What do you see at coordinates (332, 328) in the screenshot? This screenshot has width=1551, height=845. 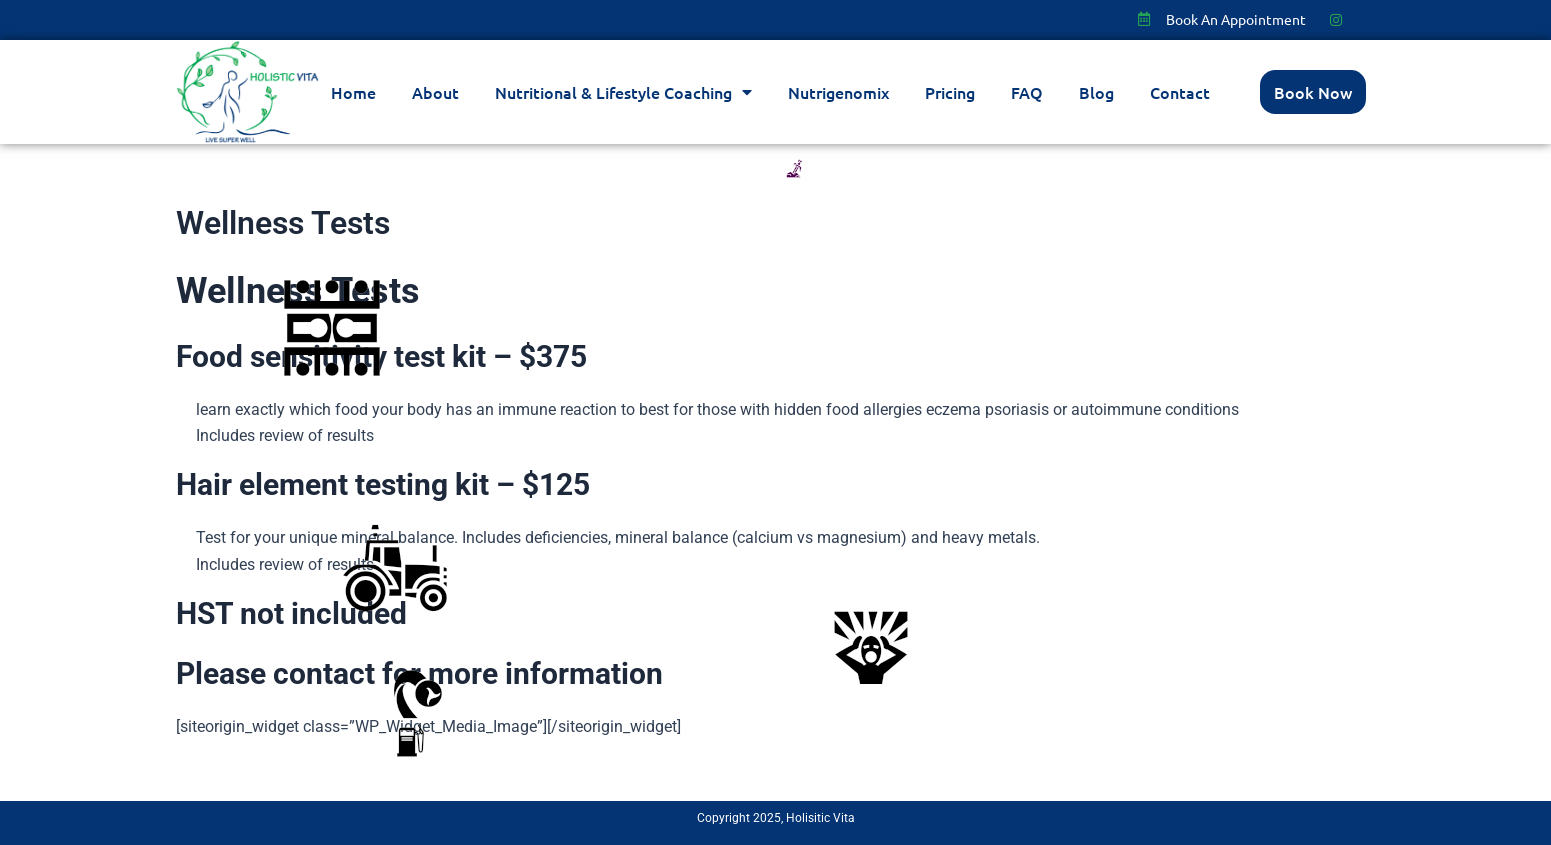 I see `access game inventory or storage grid` at bounding box center [332, 328].